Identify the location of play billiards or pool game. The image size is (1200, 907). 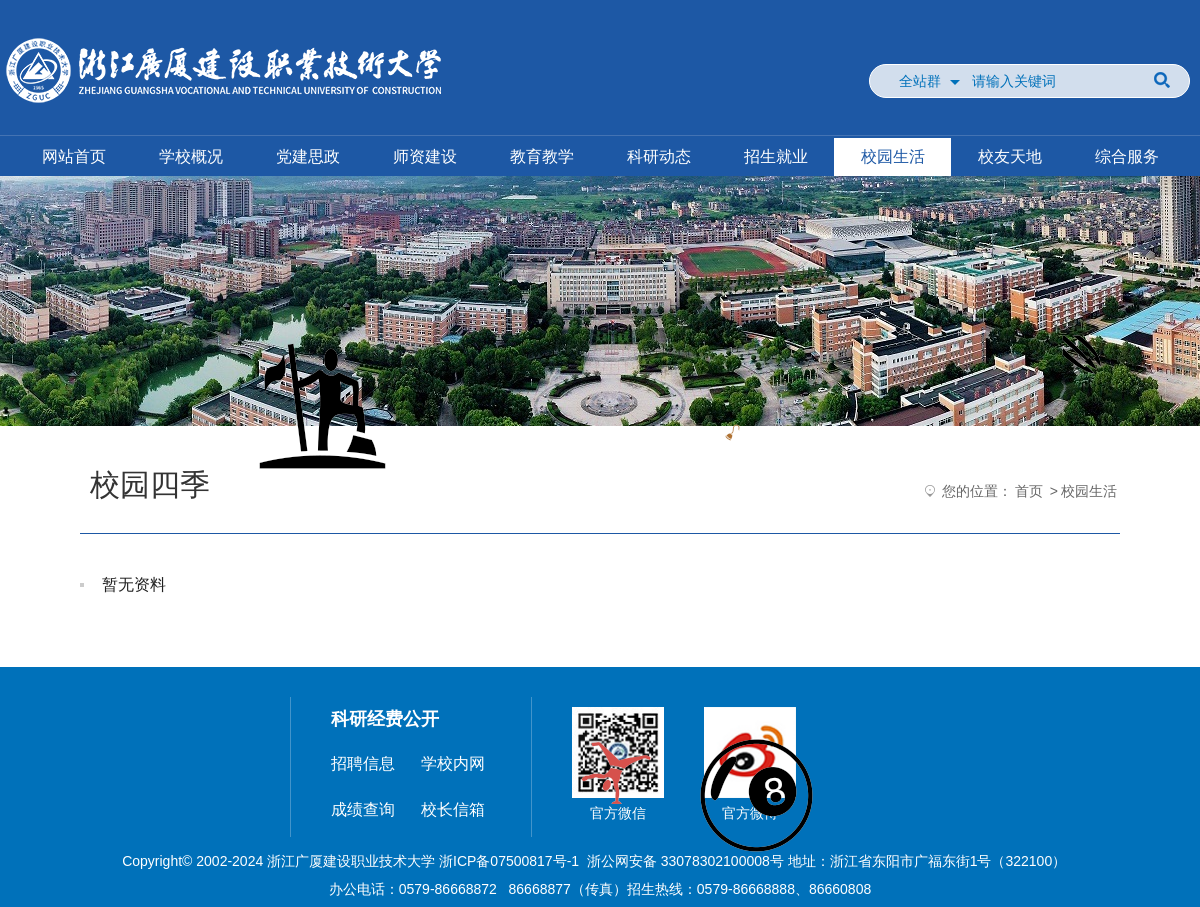
(756, 795).